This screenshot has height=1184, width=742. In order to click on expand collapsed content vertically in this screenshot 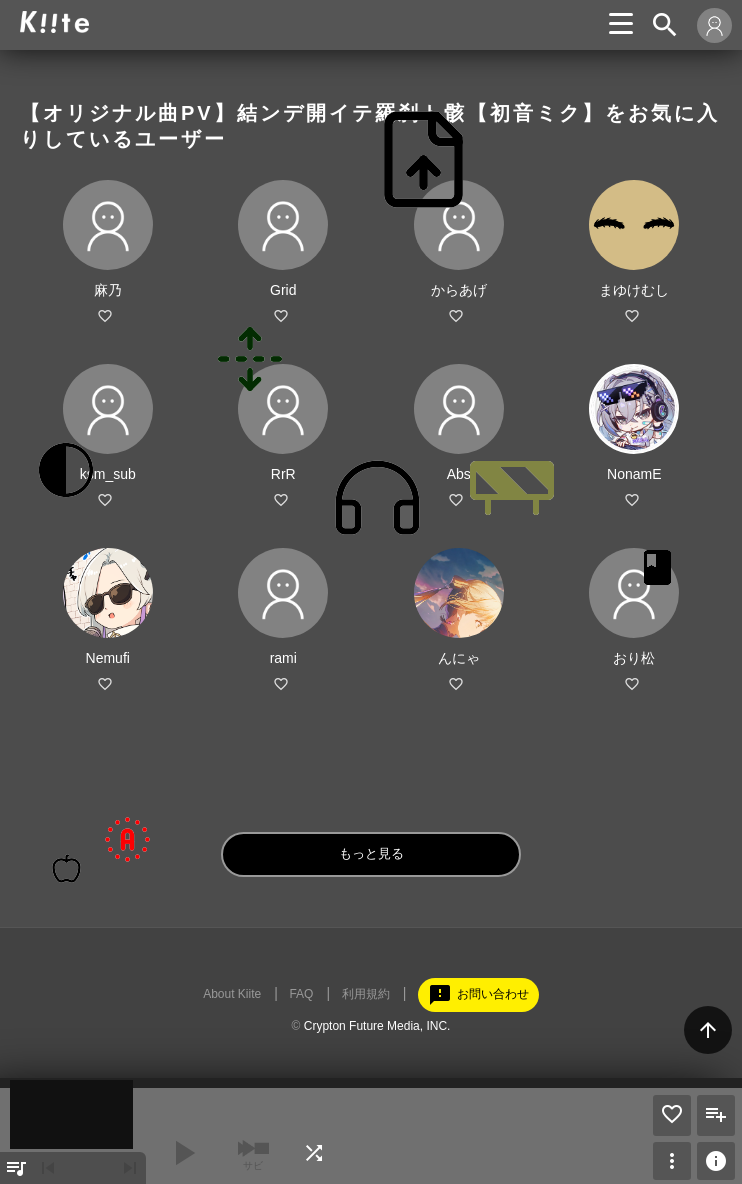, I will do `click(250, 359)`.